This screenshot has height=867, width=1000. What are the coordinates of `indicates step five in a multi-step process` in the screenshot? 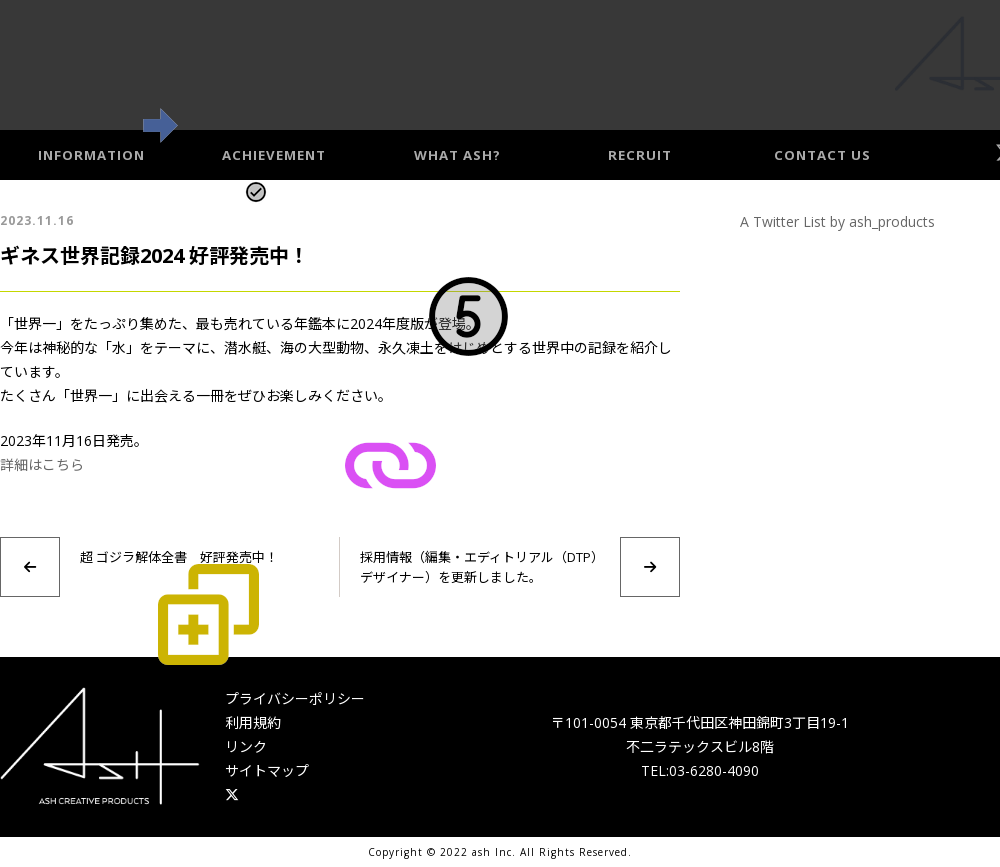 It's located at (468, 316).